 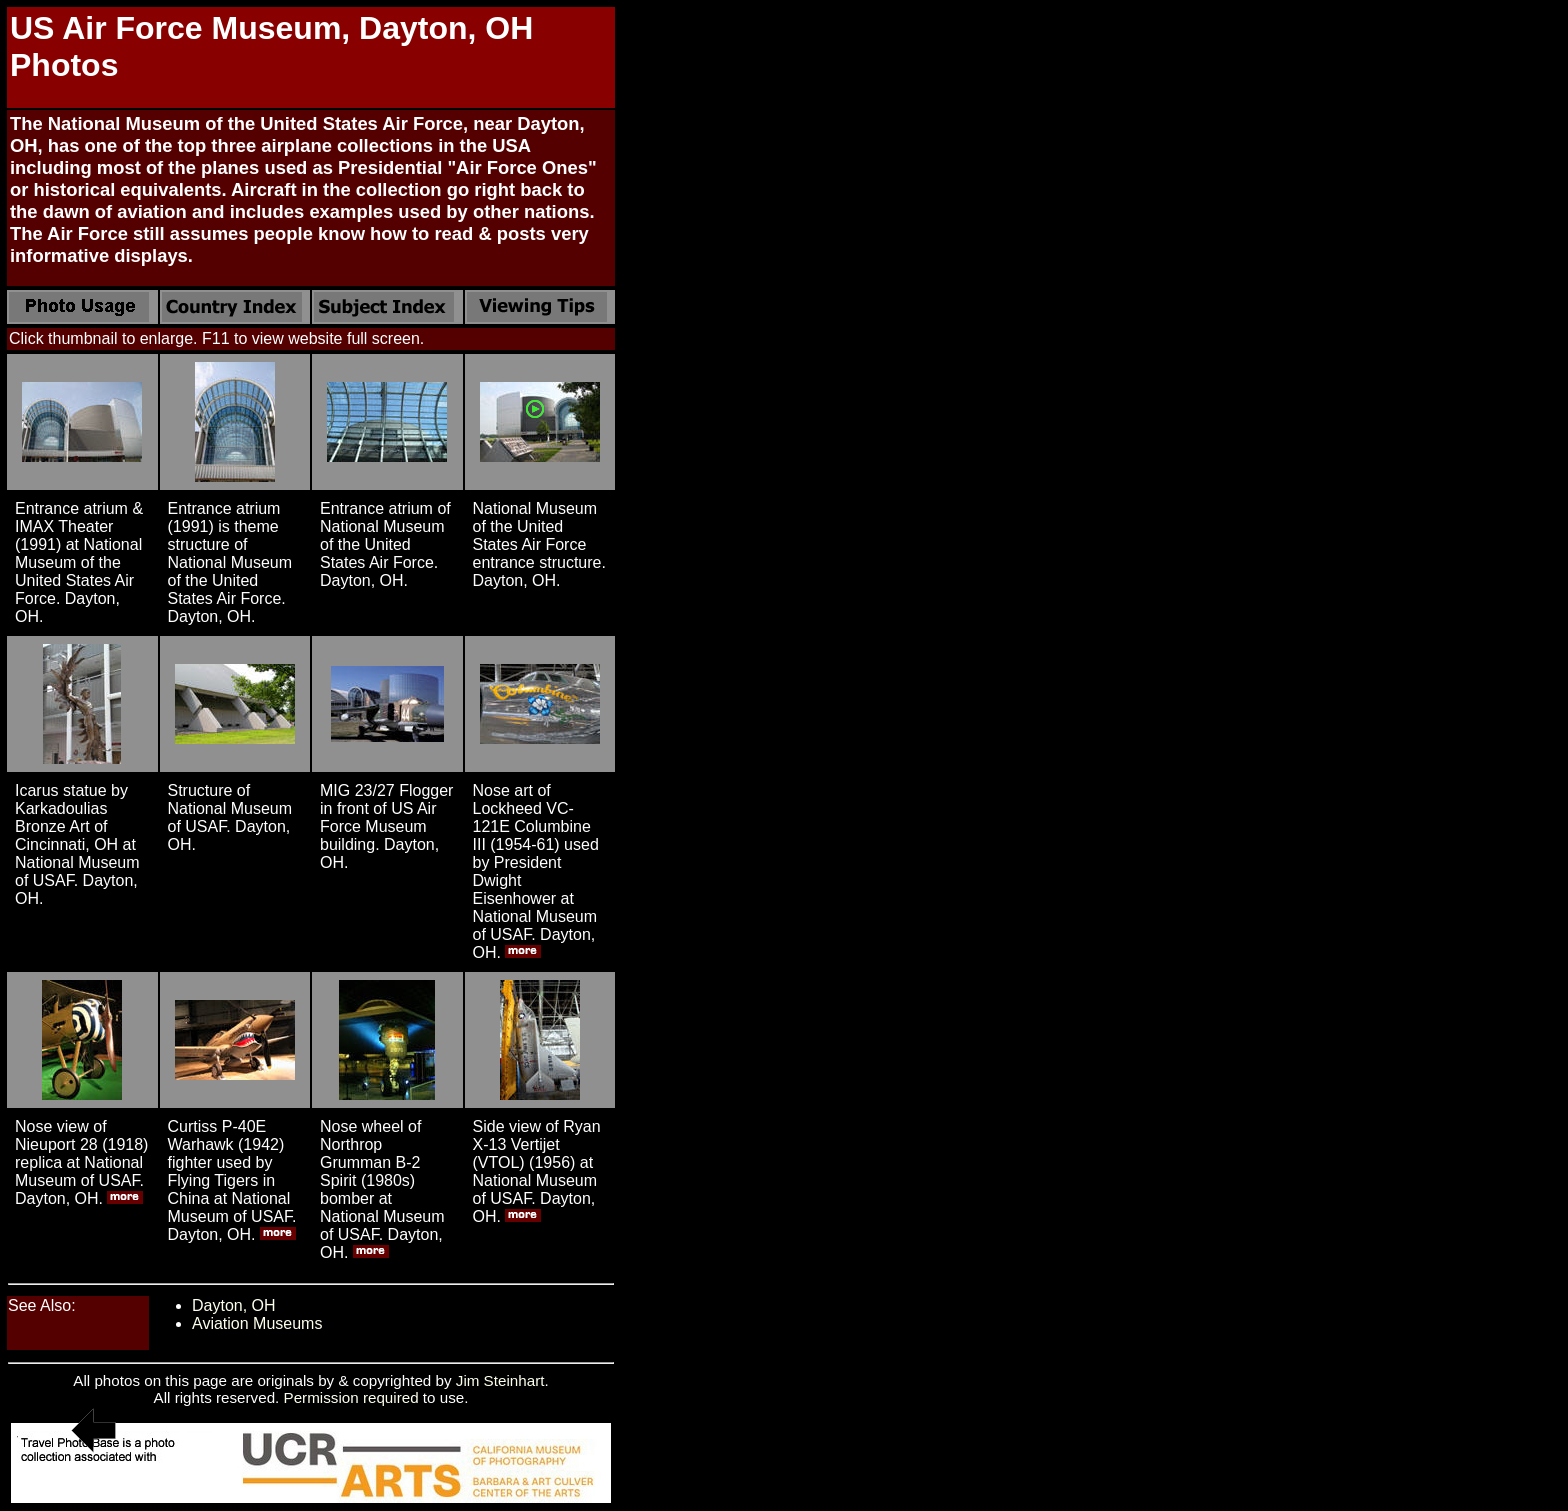 What do you see at coordinates (535, 409) in the screenshot?
I see `play media or video content` at bounding box center [535, 409].